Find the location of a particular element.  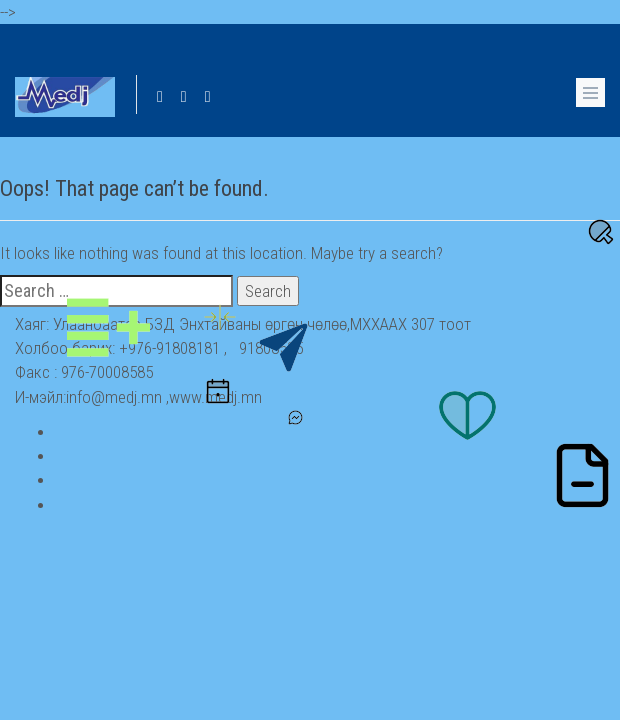

collapse or compress content horizontally is located at coordinates (220, 317).